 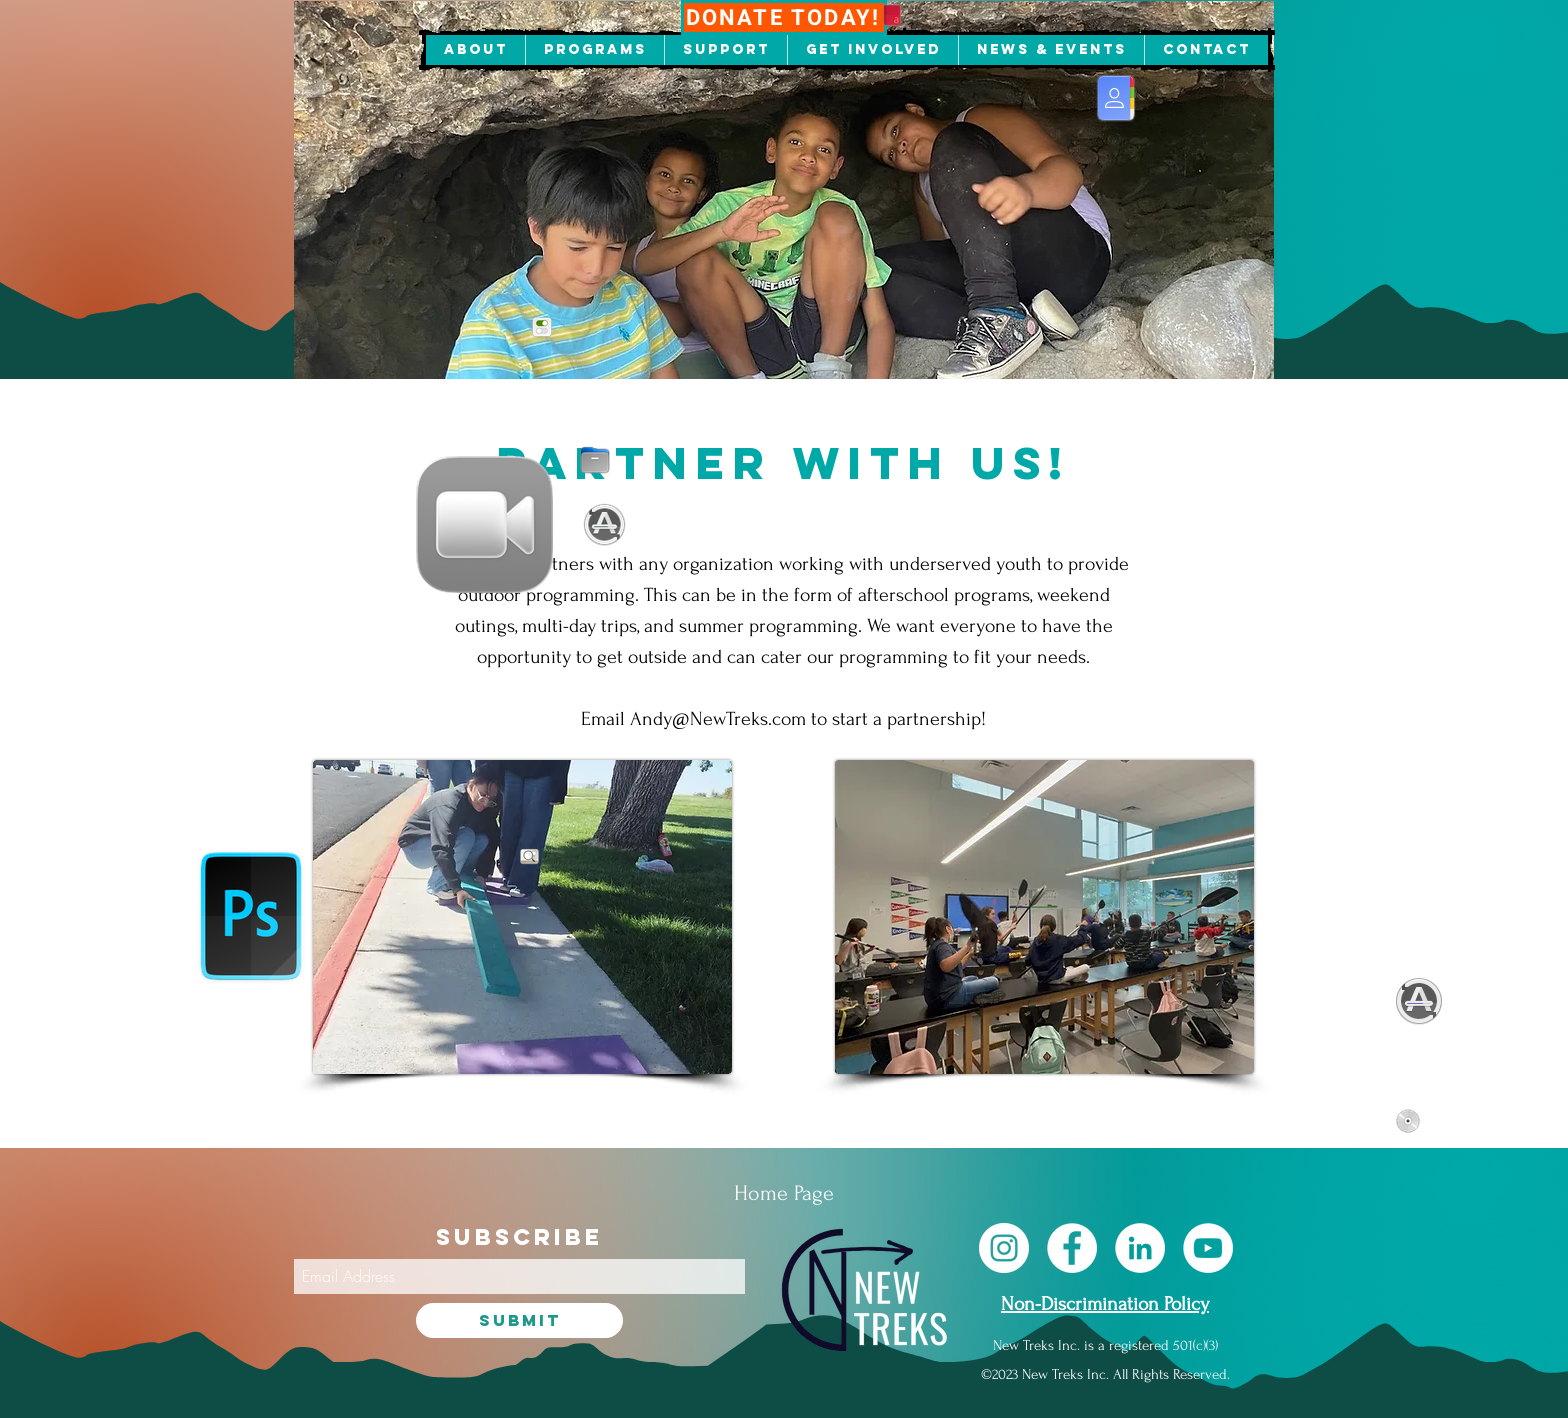 I want to click on open gnome tweaks application, so click(x=542, y=327).